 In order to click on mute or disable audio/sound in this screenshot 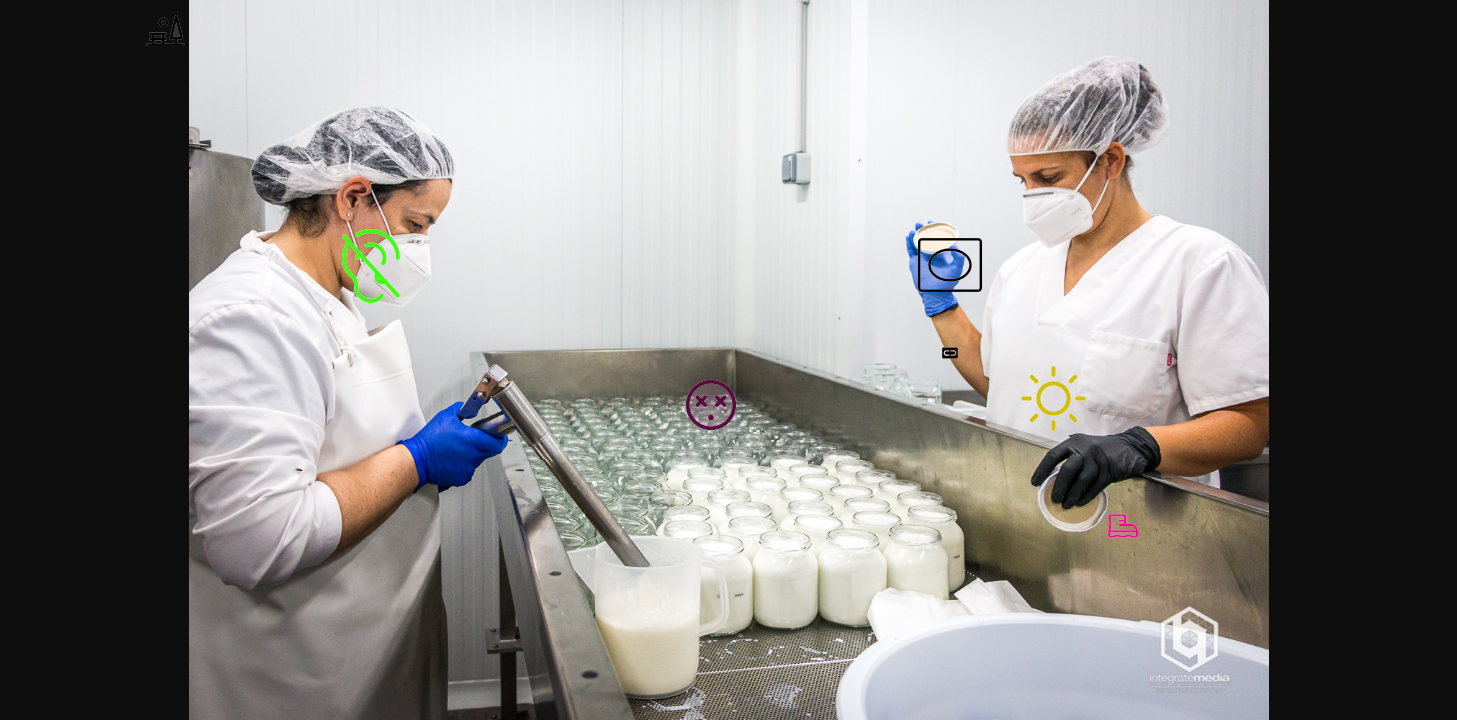, I will do `click(371, 266)`.